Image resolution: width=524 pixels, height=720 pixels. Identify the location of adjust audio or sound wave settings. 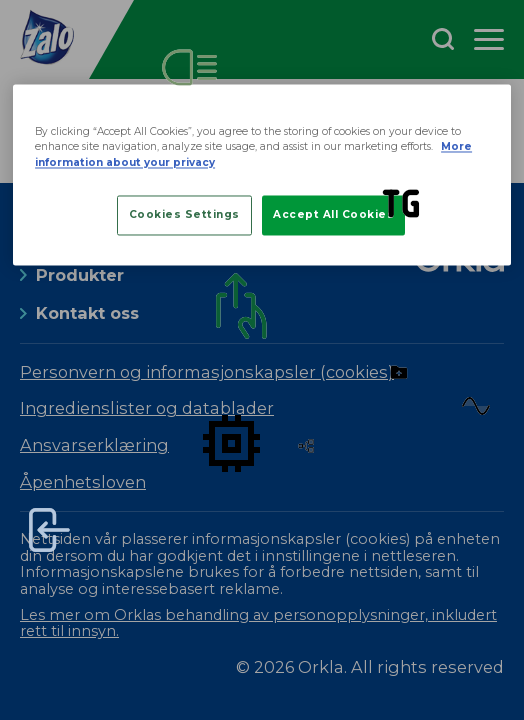
(476, 406).